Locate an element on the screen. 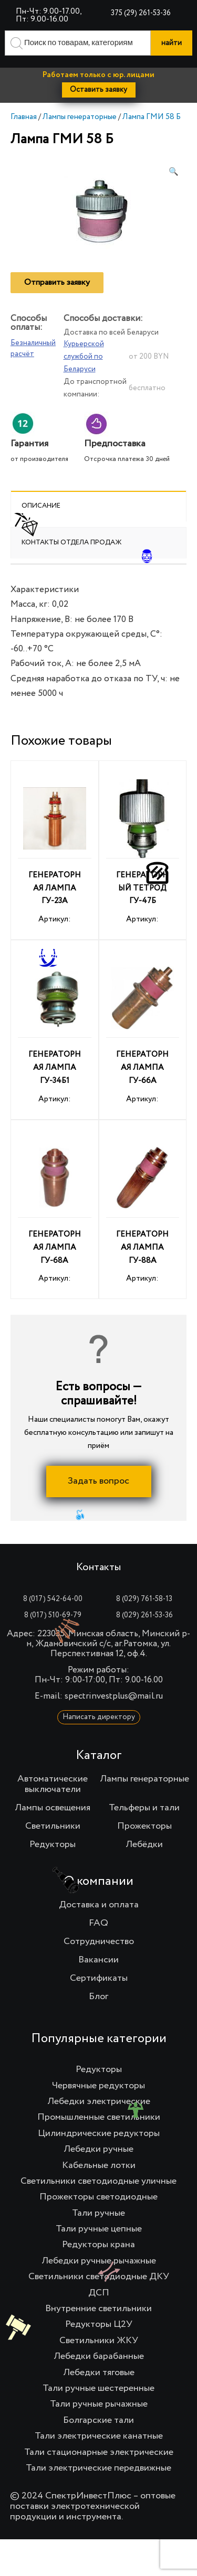  search or explore content is located at coordinates (66, 1880).